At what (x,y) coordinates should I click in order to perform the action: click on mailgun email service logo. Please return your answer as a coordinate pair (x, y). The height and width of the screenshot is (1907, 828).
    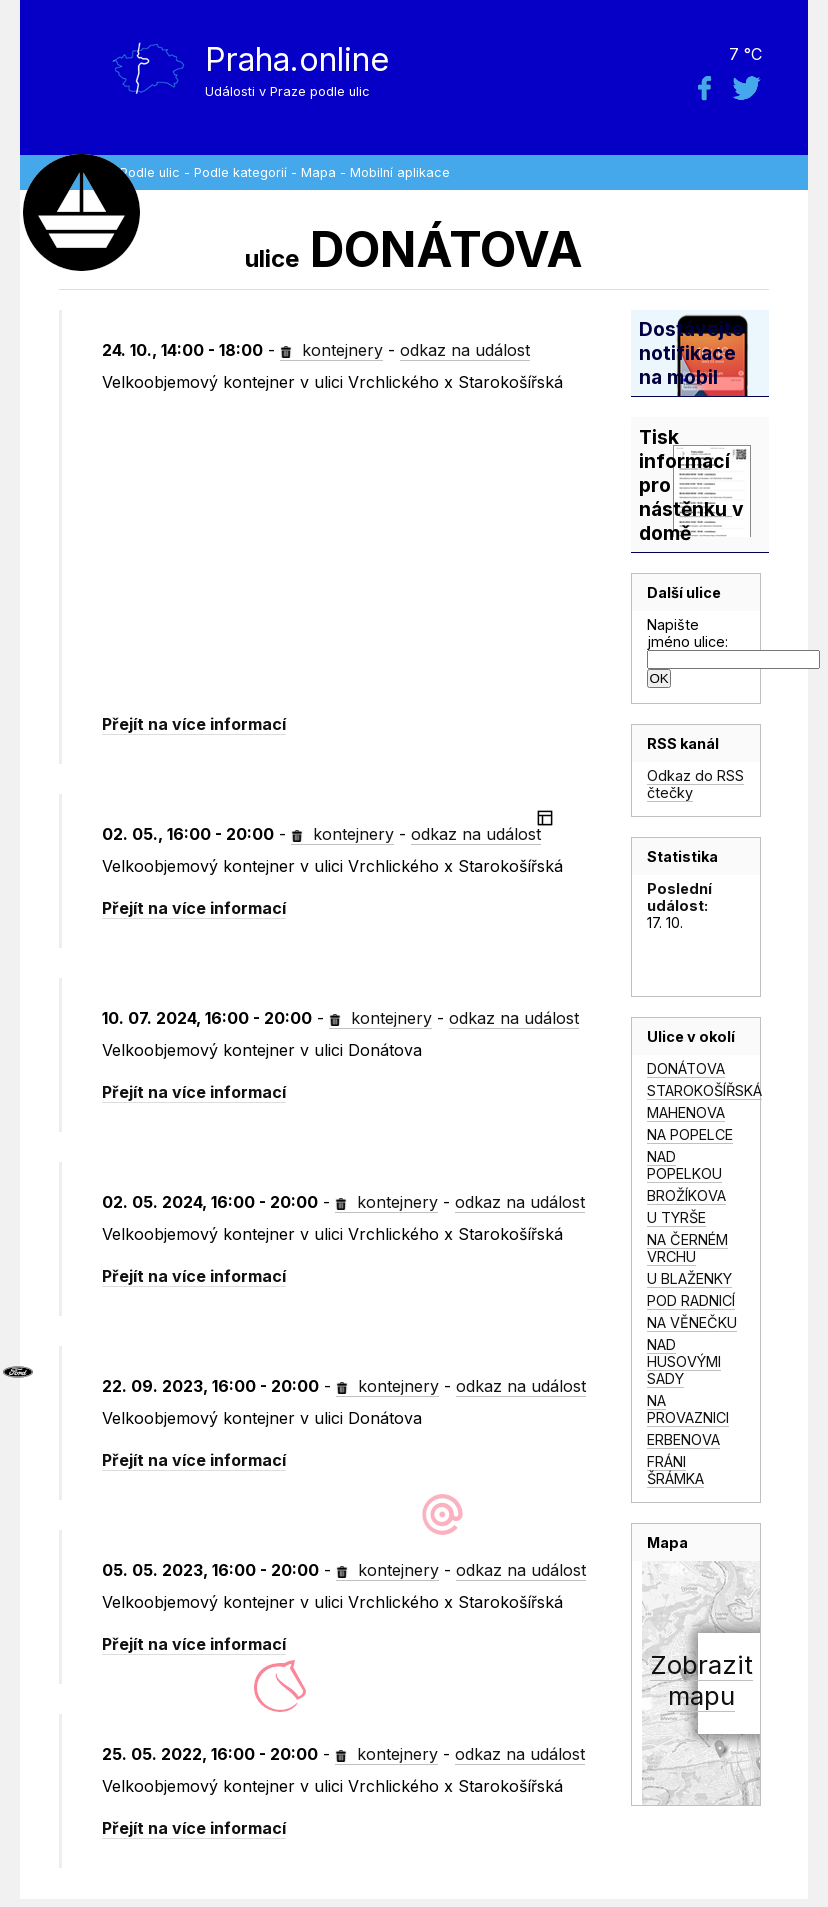
    Looking at the image, I should click on (442, 1514).